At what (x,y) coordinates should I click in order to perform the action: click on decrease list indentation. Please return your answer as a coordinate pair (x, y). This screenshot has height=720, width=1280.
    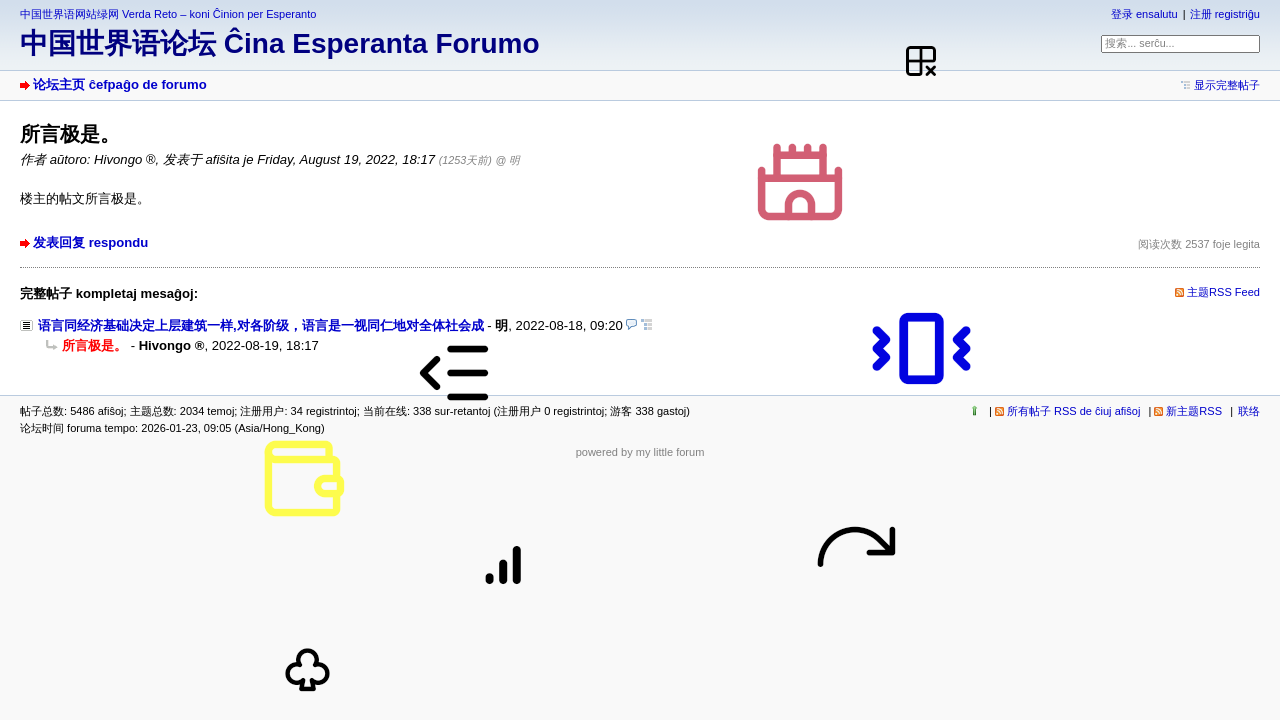
    Looking at the image, I should click on (454, 373).